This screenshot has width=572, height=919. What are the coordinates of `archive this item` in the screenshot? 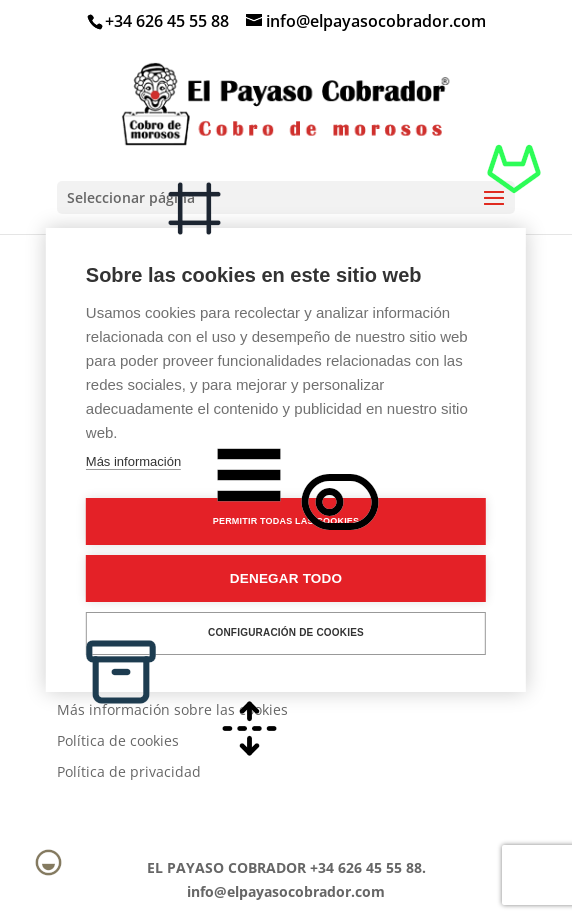 It's located at (121, 672).